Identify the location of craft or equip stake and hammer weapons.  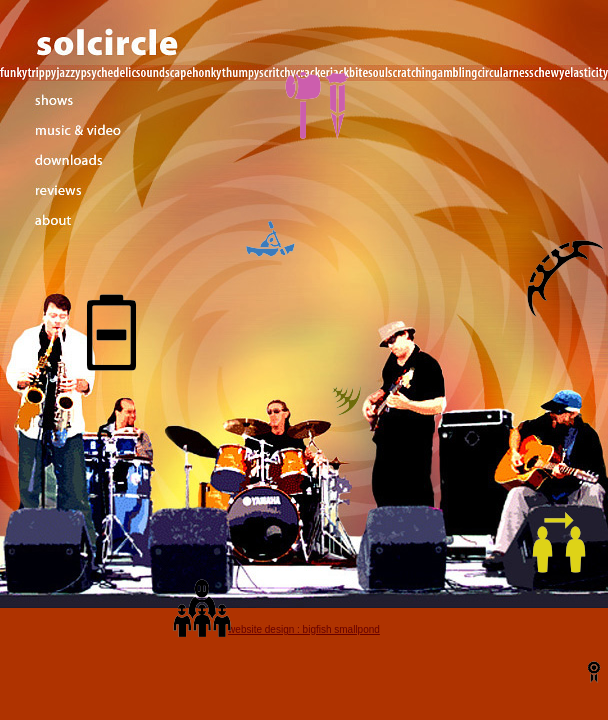
(317, 105).